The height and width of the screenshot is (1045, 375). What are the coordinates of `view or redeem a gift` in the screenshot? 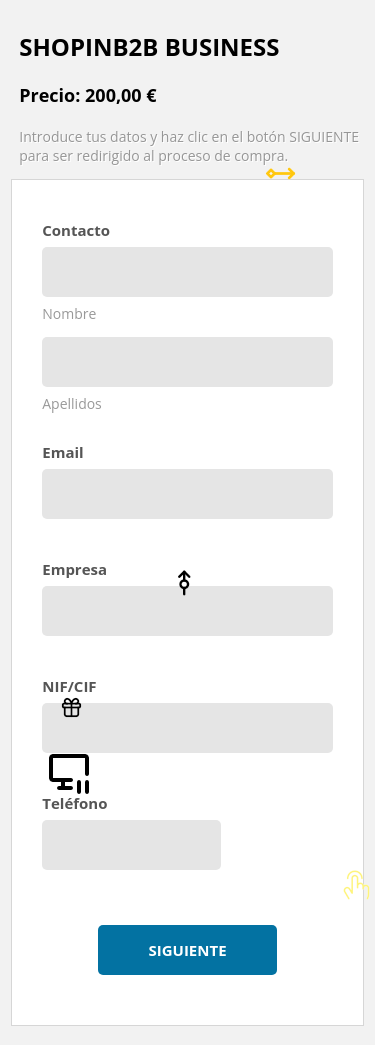 It's located at (71, 707).